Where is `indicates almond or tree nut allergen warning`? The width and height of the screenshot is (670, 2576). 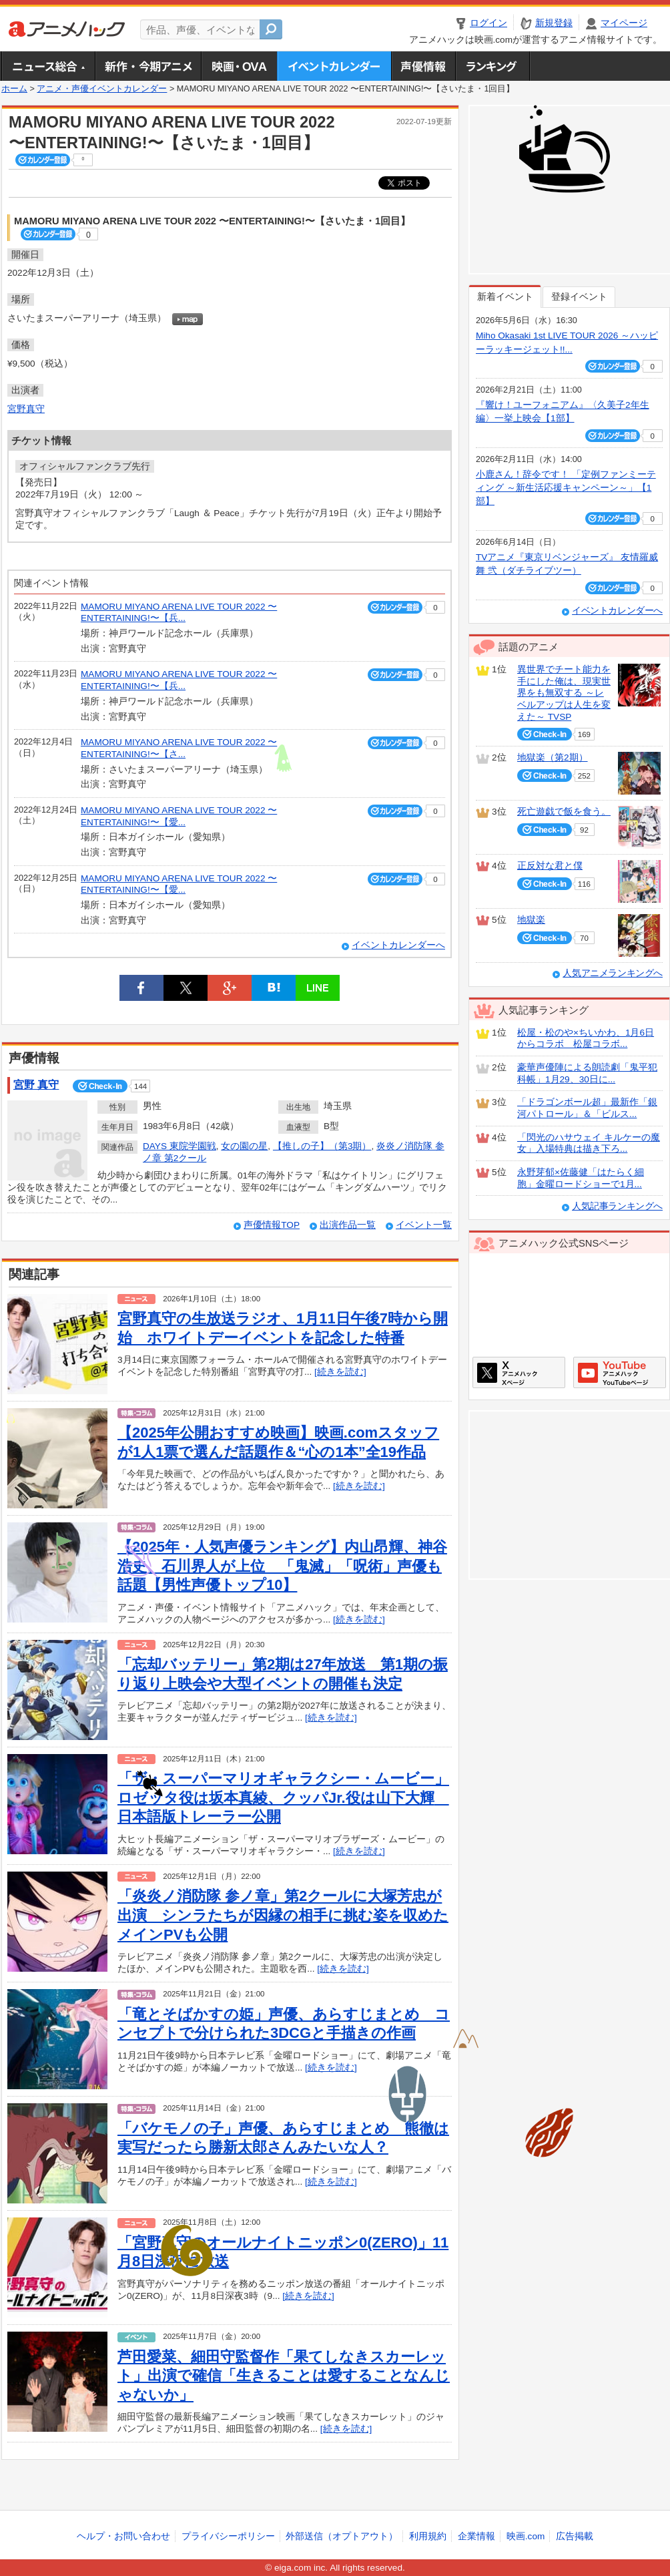 indicates almond or tree nut allergen warning is located at coordinates (549, 2133).